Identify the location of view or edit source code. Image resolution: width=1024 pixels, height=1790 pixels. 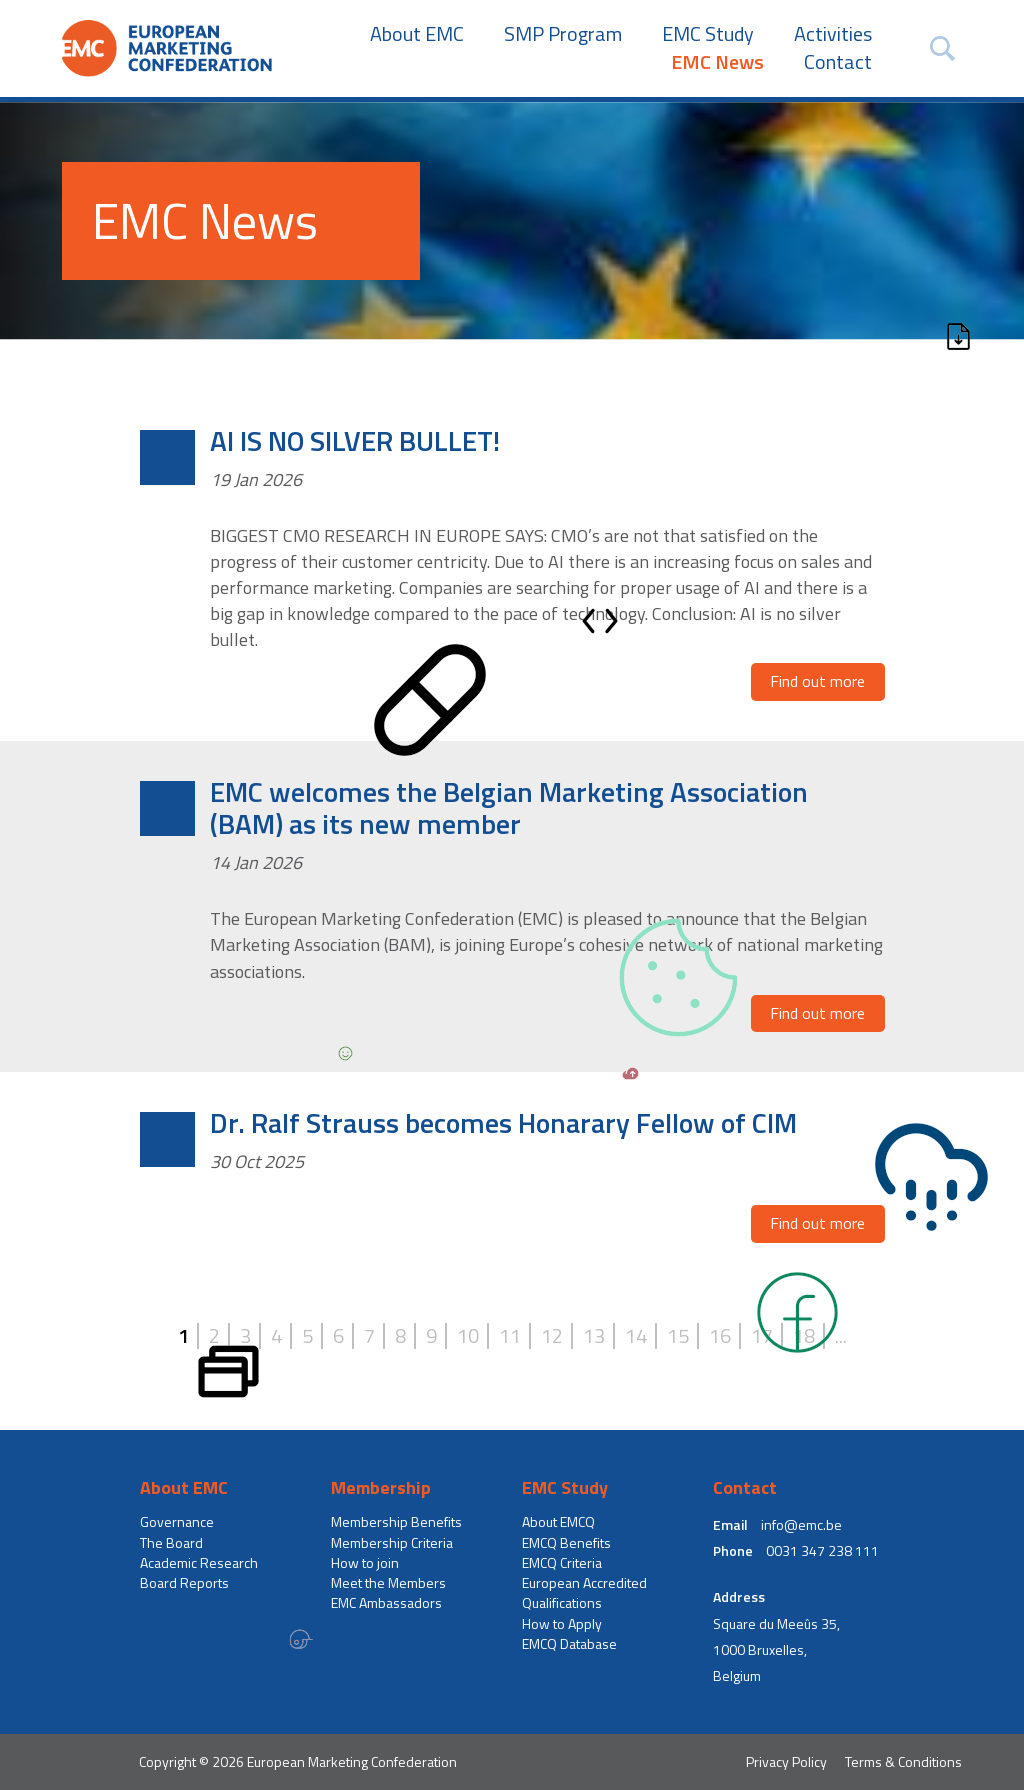
(600, 621).